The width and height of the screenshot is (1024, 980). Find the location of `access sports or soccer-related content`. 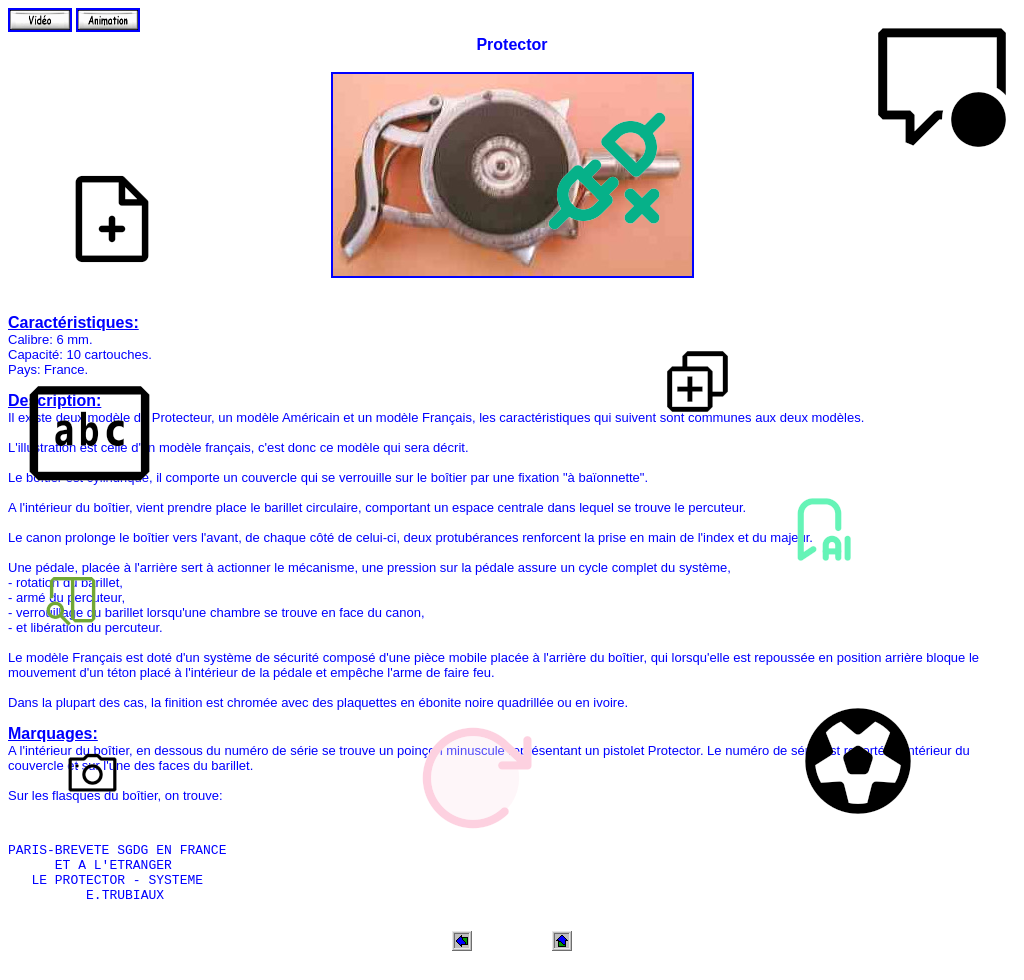

access sports or soccer-related content is located at coordinates (858, 761).